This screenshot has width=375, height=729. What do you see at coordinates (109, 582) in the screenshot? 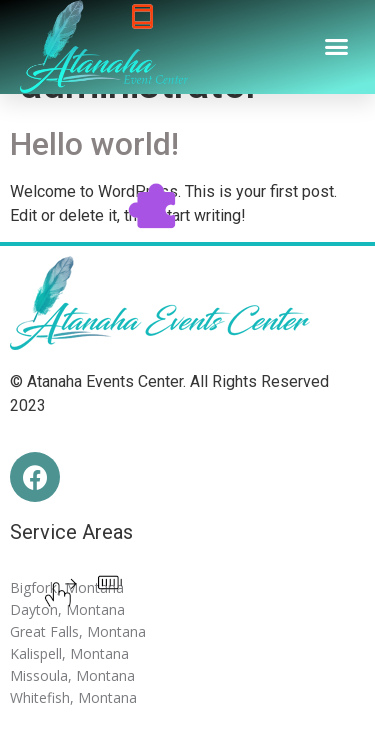
I see `indicates battery is fully charged` at bounding box center [109, 582].